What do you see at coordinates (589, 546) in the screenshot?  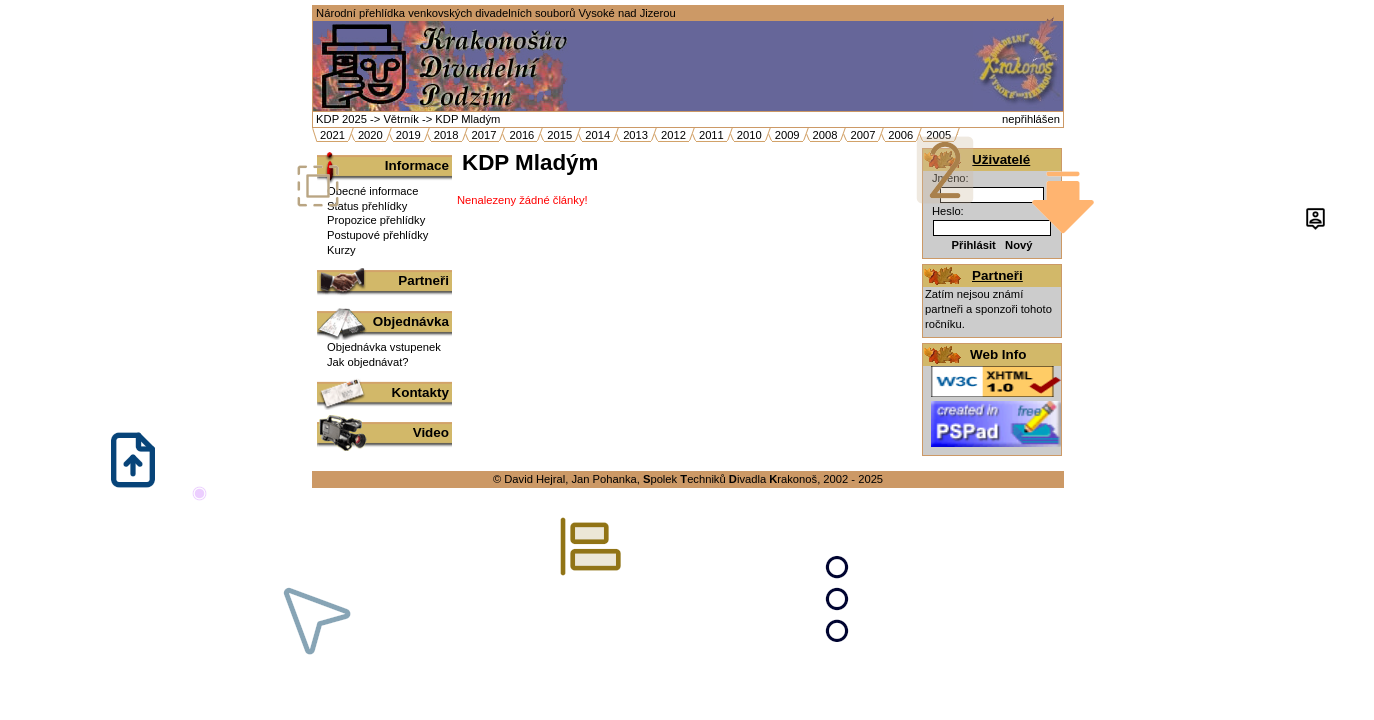 I see `align text or content to the left` at bounding box center [589, 546].